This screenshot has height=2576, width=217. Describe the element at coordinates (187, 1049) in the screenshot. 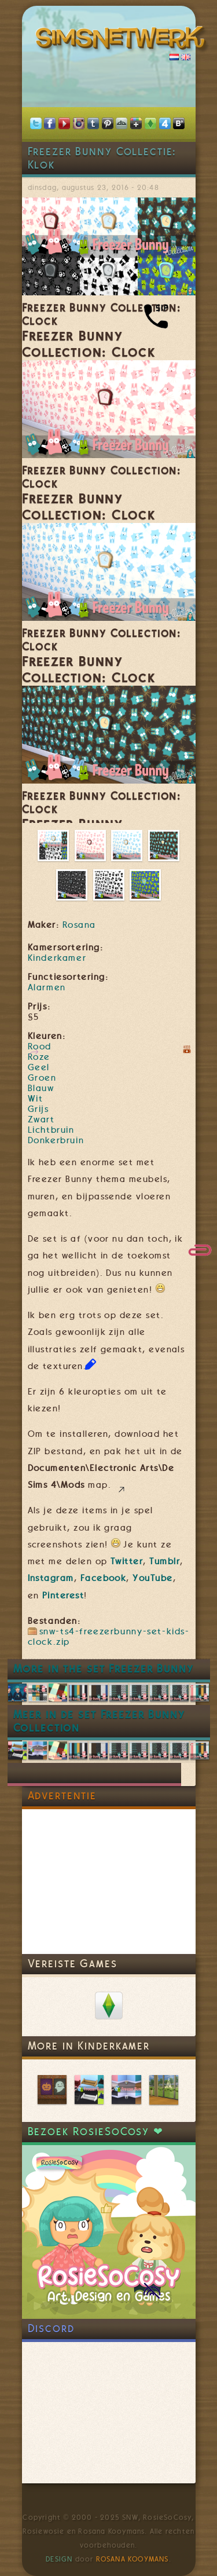

I see `access agricultural subsidies or farm payments` at that location.